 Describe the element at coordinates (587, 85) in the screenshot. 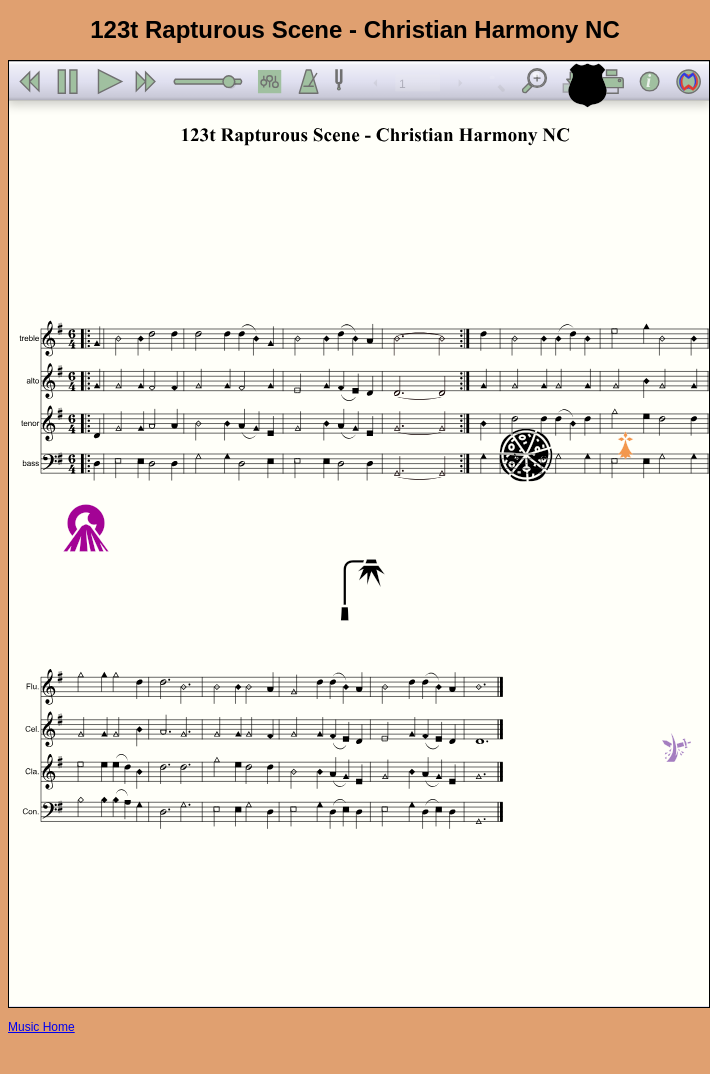

I see `view law enforcement or security features` at that location.